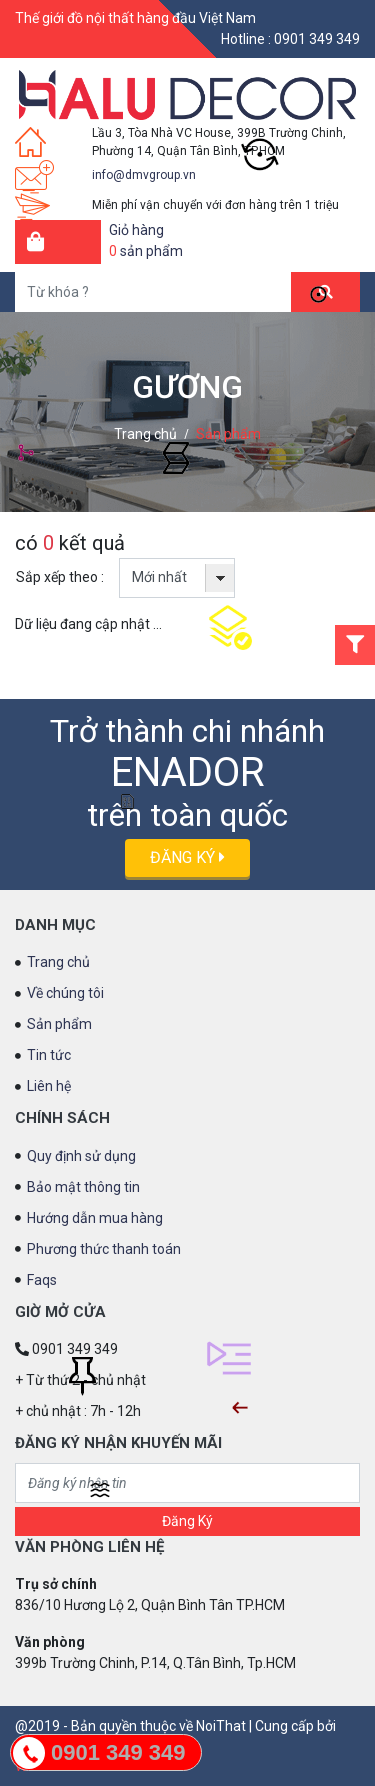 The image size is (375, 1786). I want to click on merge a branch into the main codebase, so click(25, 452).